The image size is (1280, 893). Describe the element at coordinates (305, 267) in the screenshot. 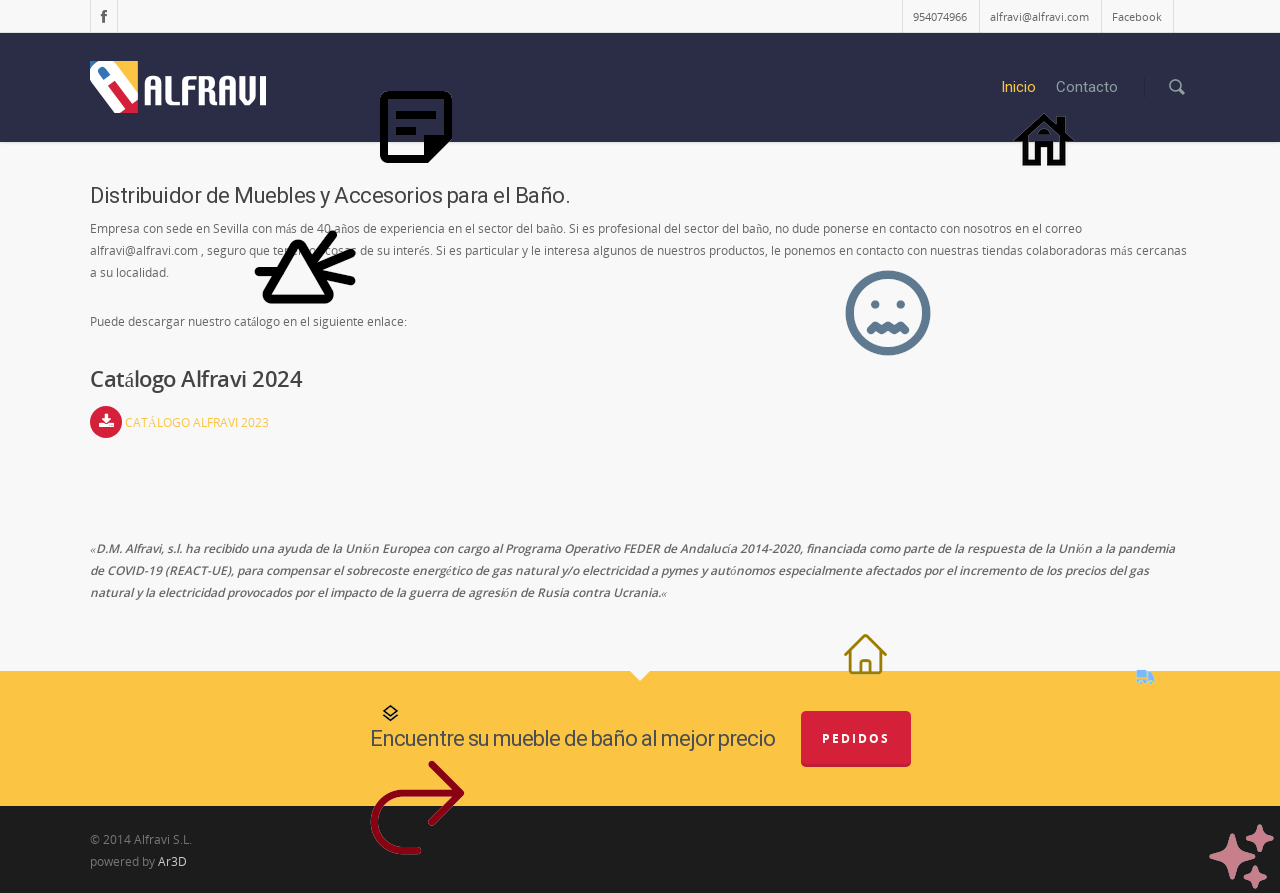

I see `toggle light refraction or prism effect` at that location.